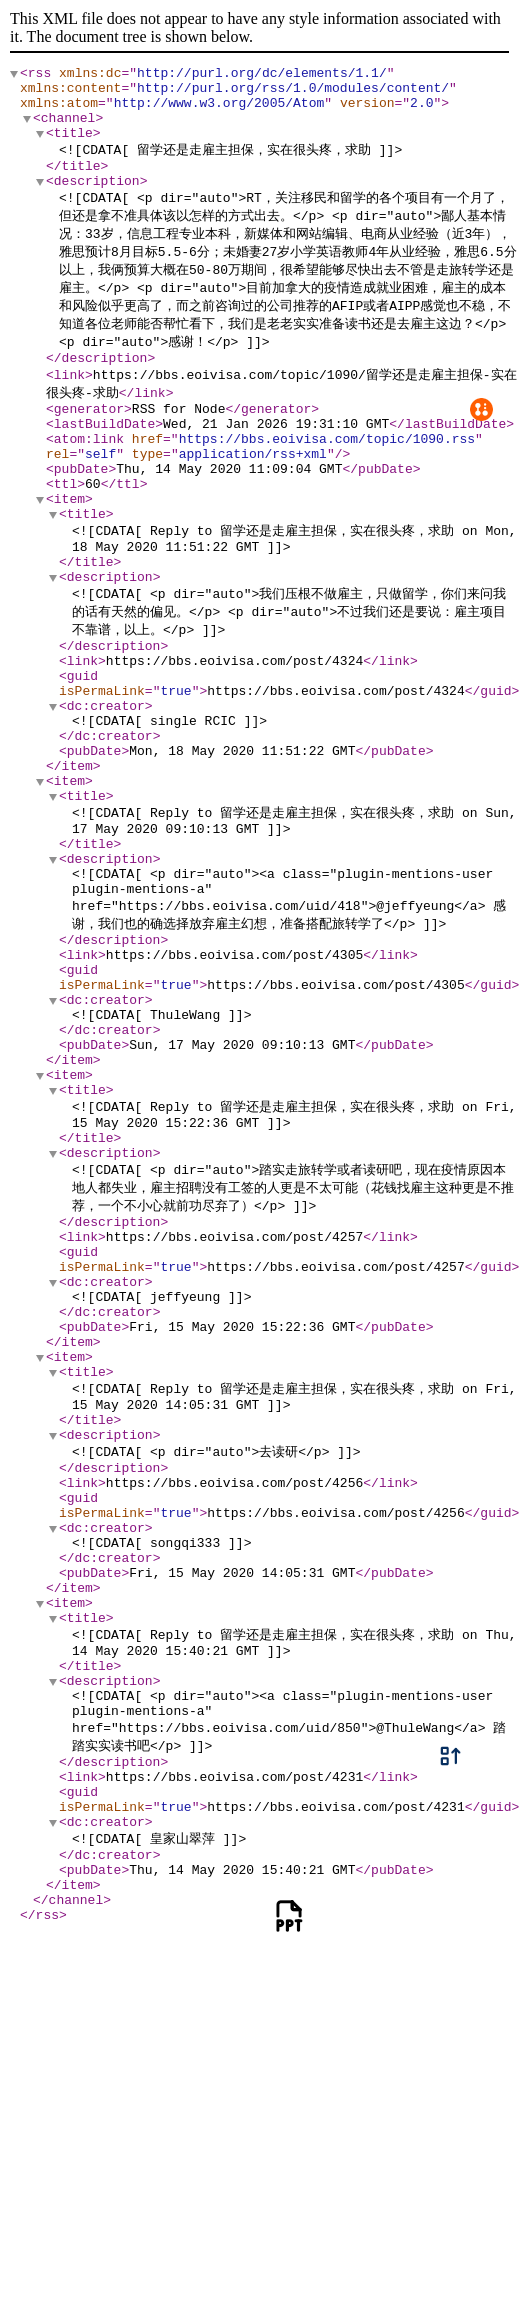  I want to click on indicates a draft pull request in your activity feed, so click(481, 409).